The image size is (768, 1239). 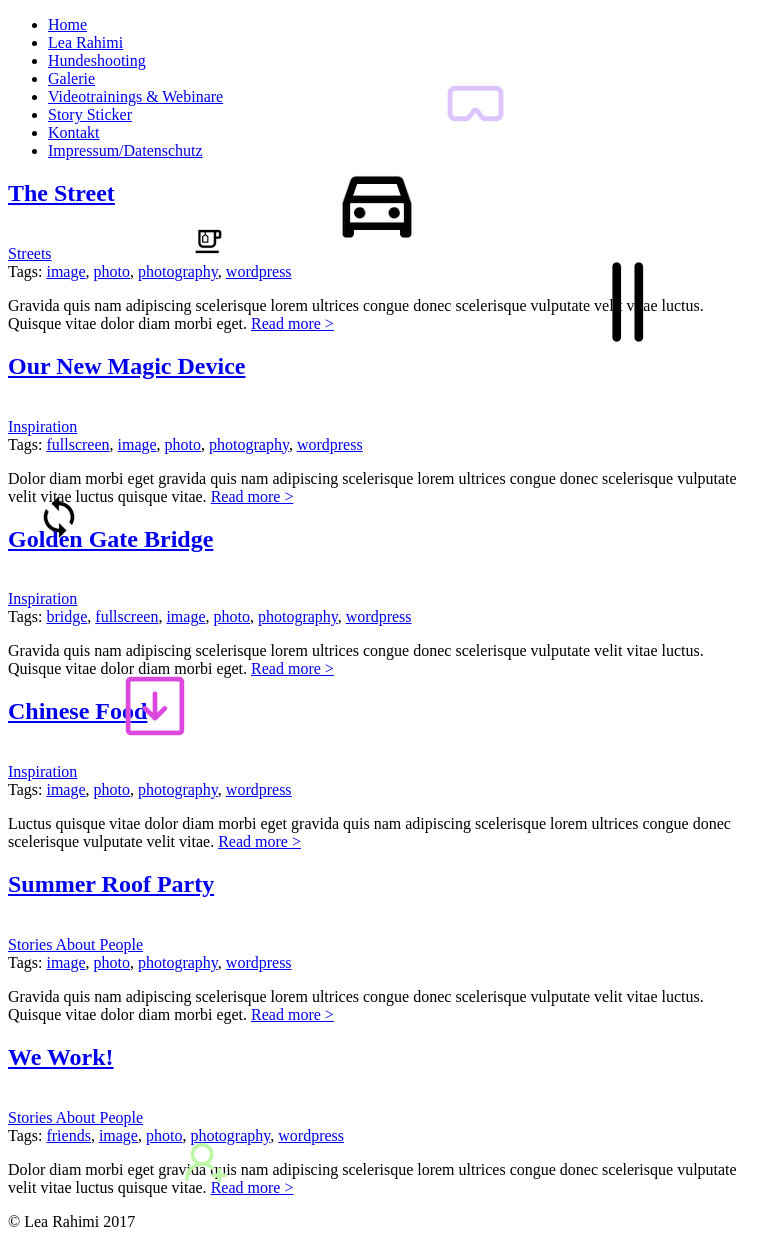 What do you see at coordinates (155, 706) in the screenshot?
I see `download file or content` at bounding box center [155, 706].